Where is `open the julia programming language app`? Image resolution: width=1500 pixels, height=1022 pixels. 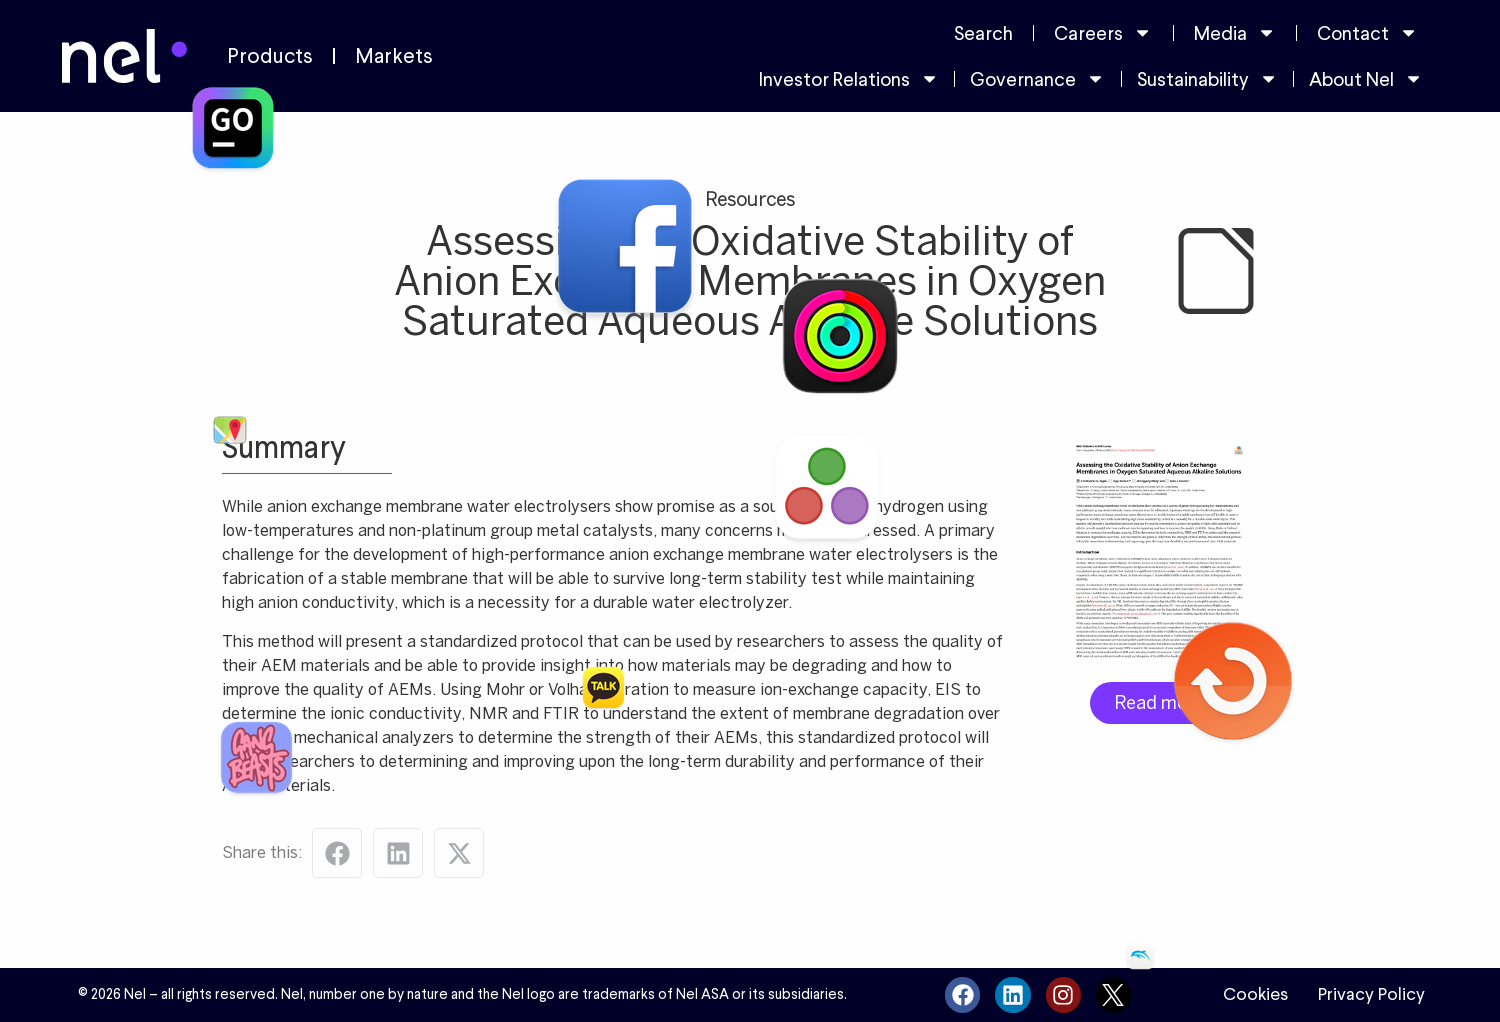 open the julia programming language app is located at coordinates (826, 487).